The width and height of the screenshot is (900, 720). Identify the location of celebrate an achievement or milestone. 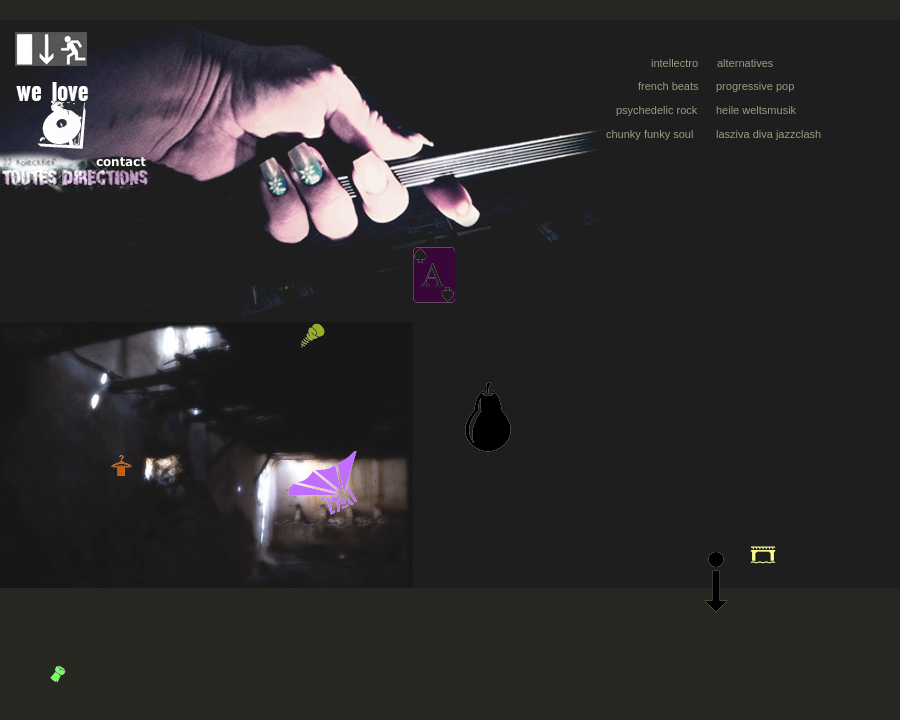
(58, 674).